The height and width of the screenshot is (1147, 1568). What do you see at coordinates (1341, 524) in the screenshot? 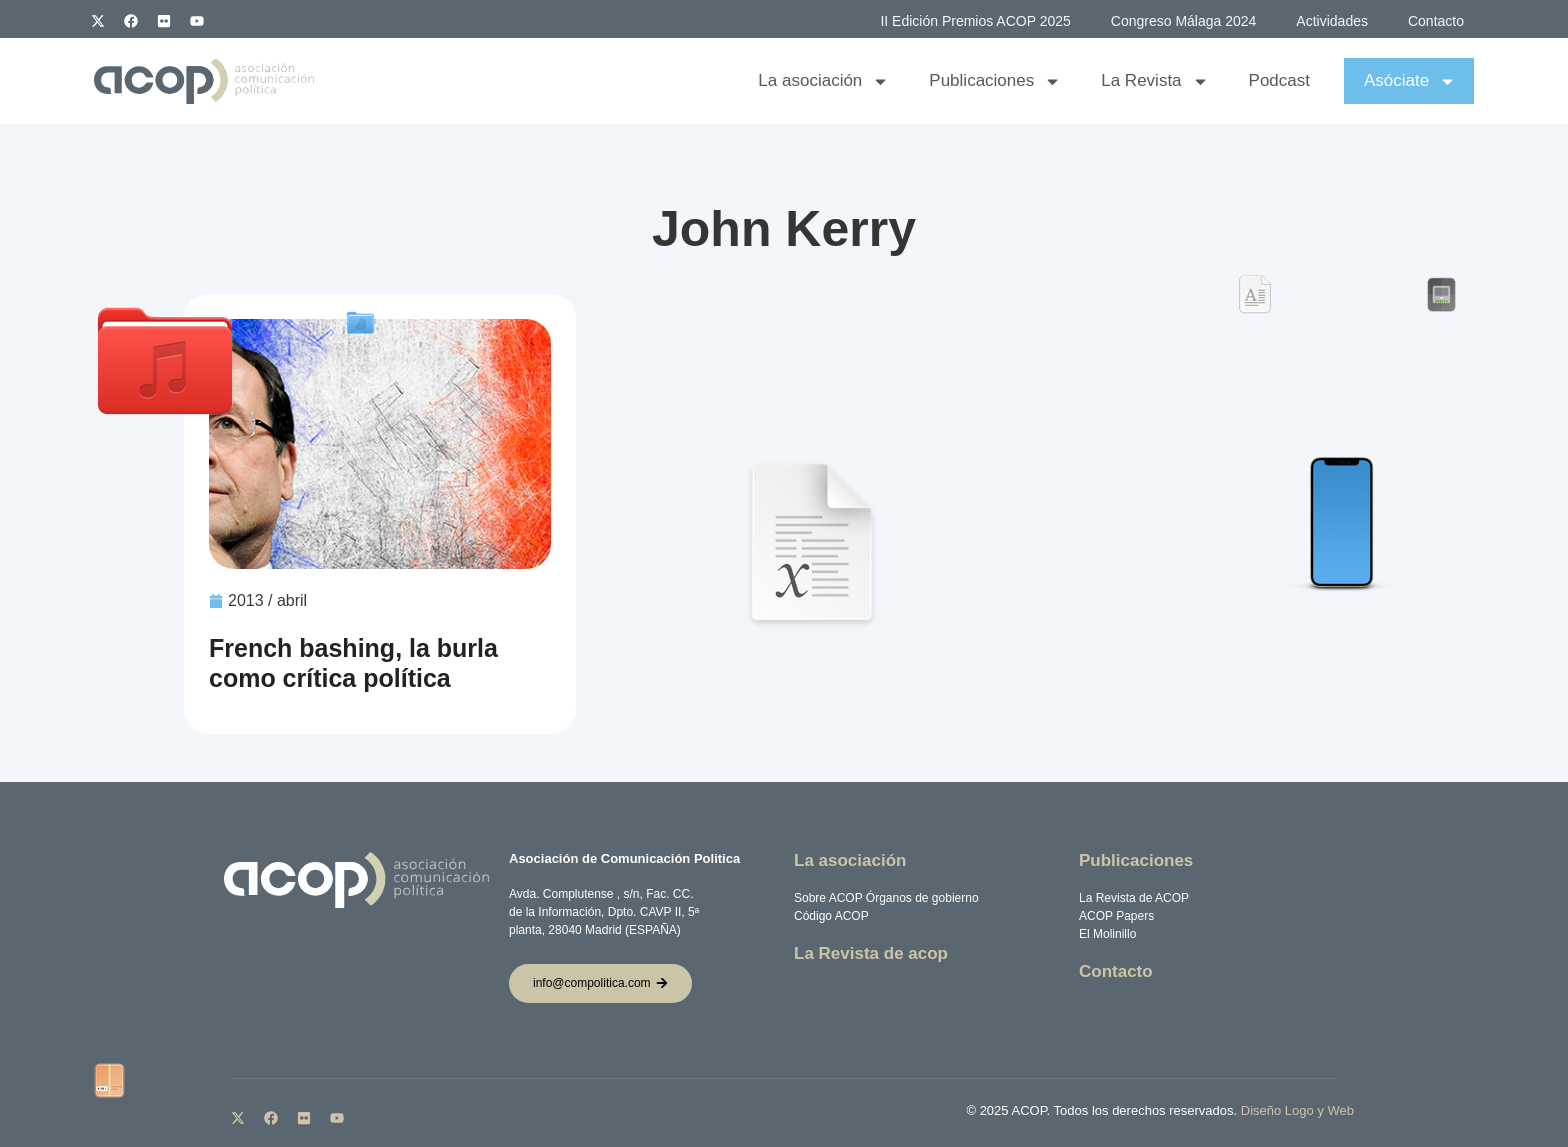
I see `iPhone 12 mini device icon` at bounding box center [1341, 524].